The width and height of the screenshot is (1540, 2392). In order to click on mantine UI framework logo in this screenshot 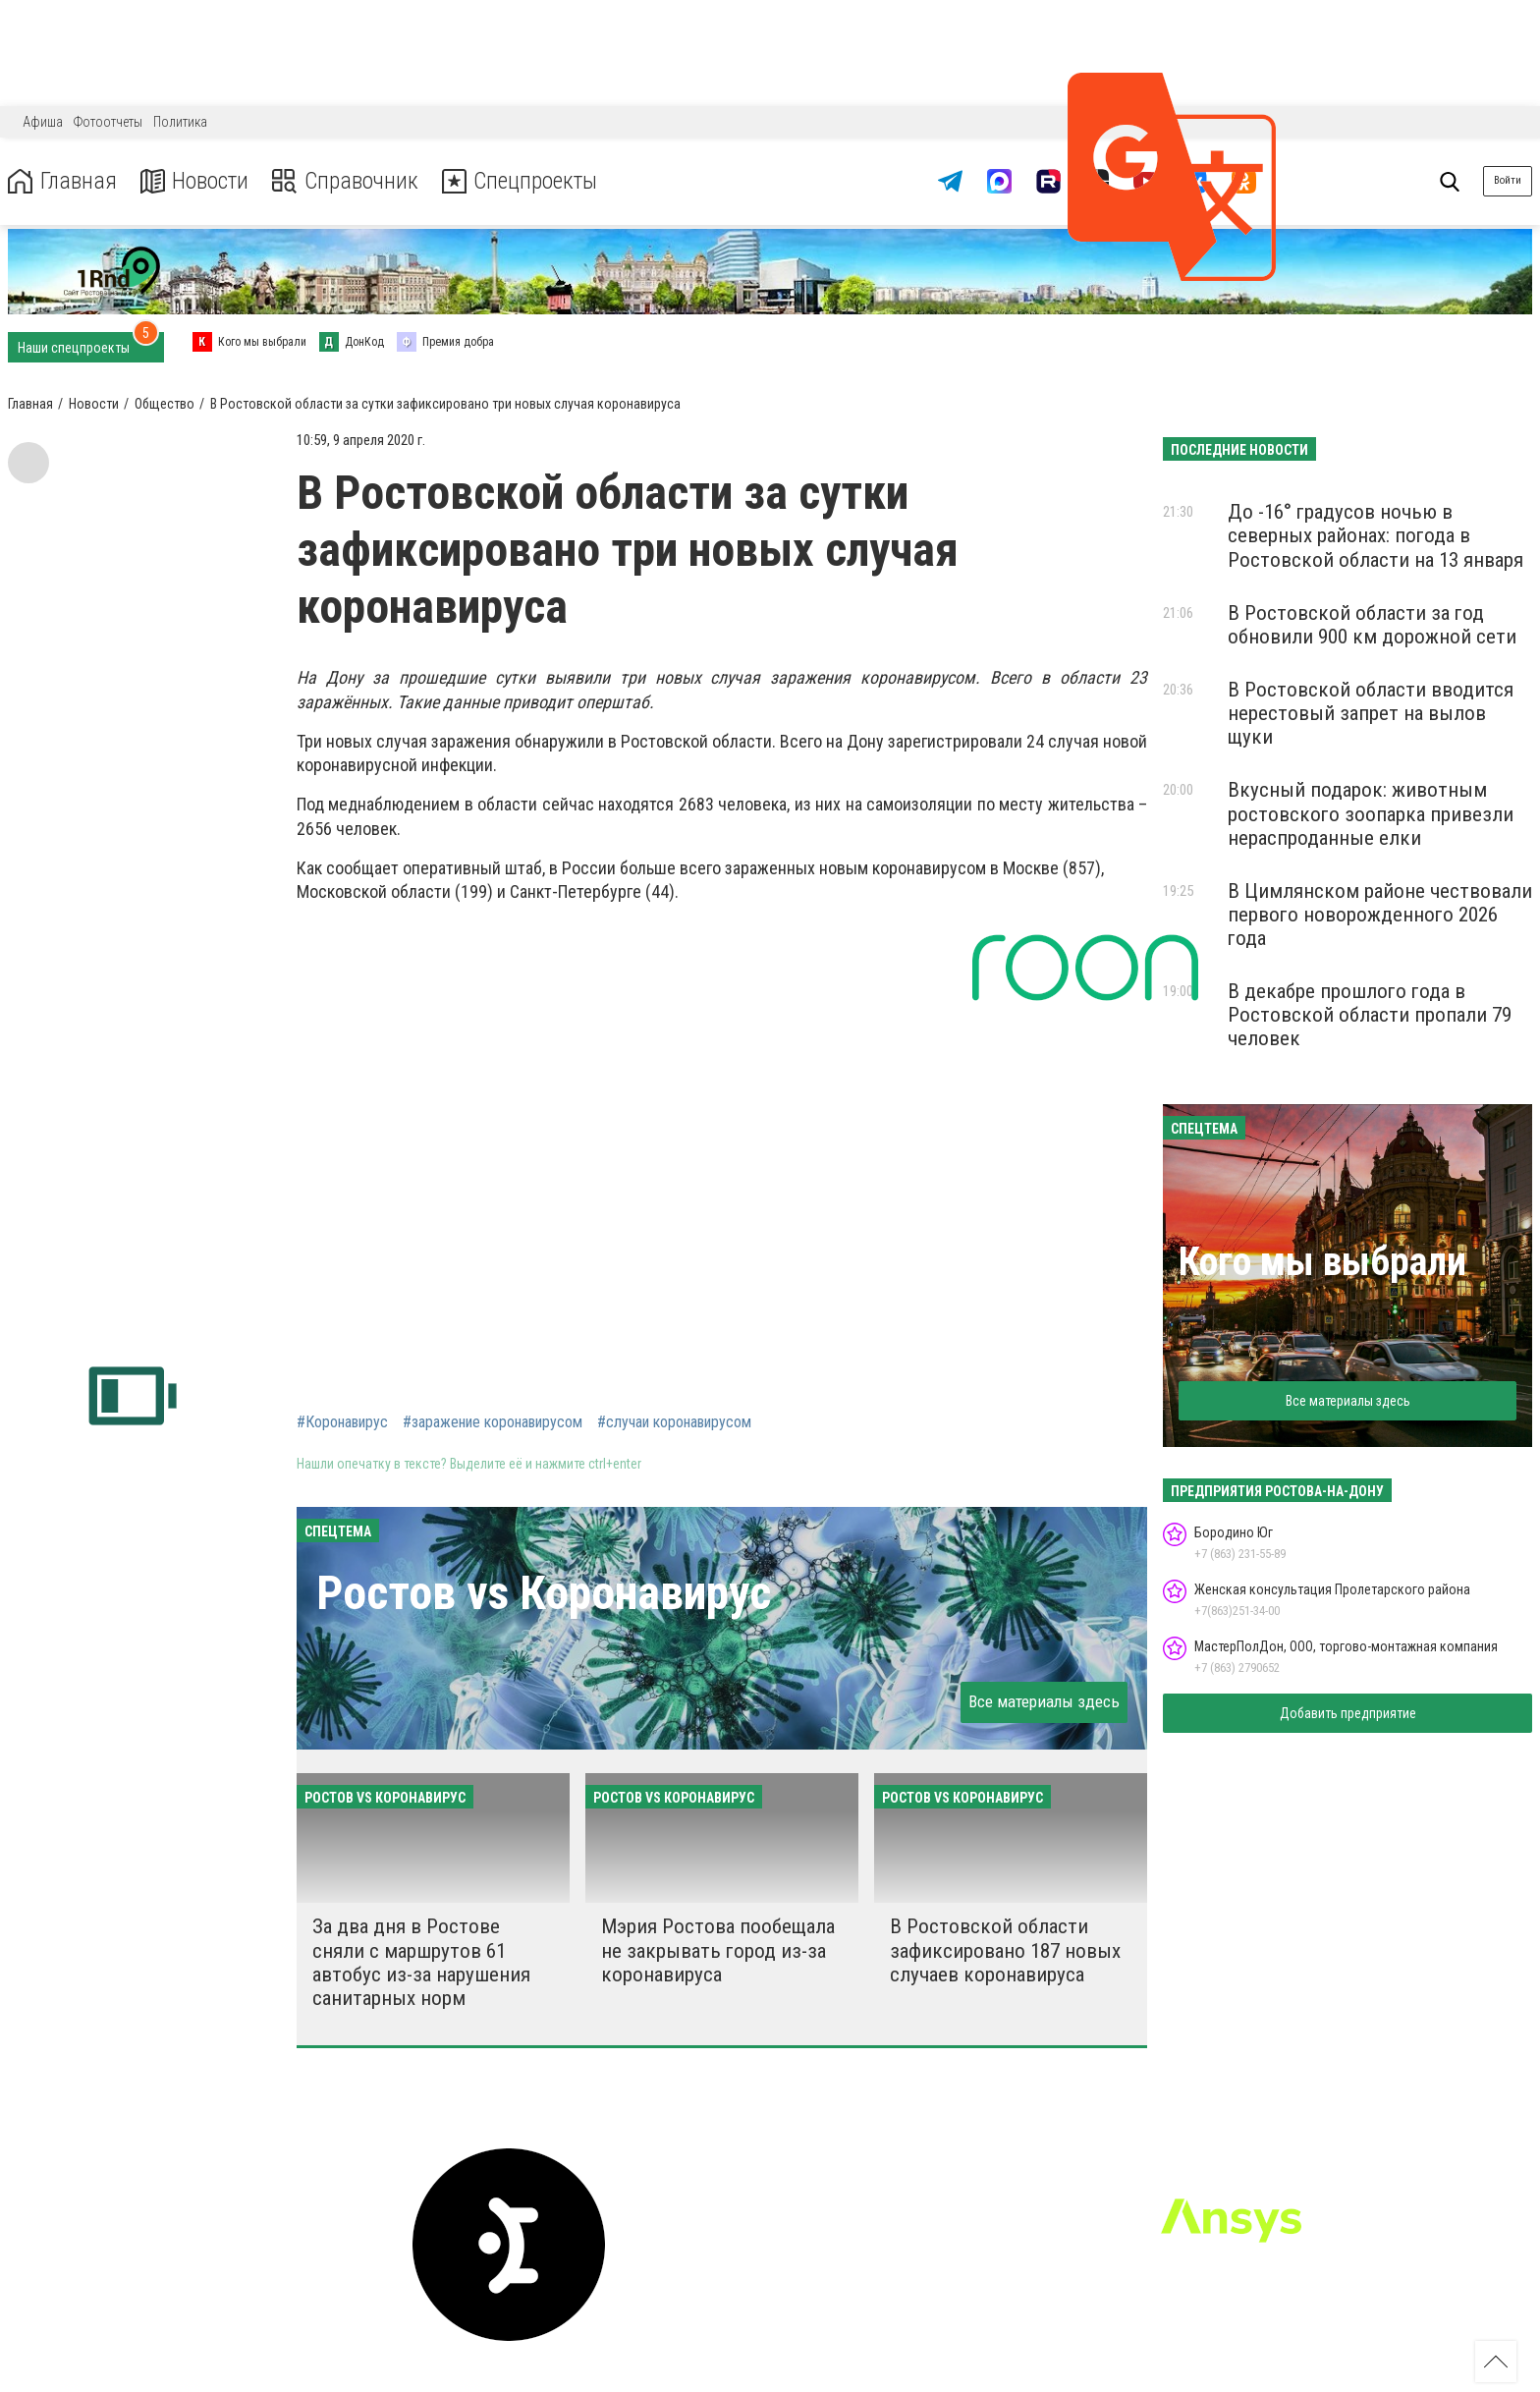, I will do `click(509, 2245)`.